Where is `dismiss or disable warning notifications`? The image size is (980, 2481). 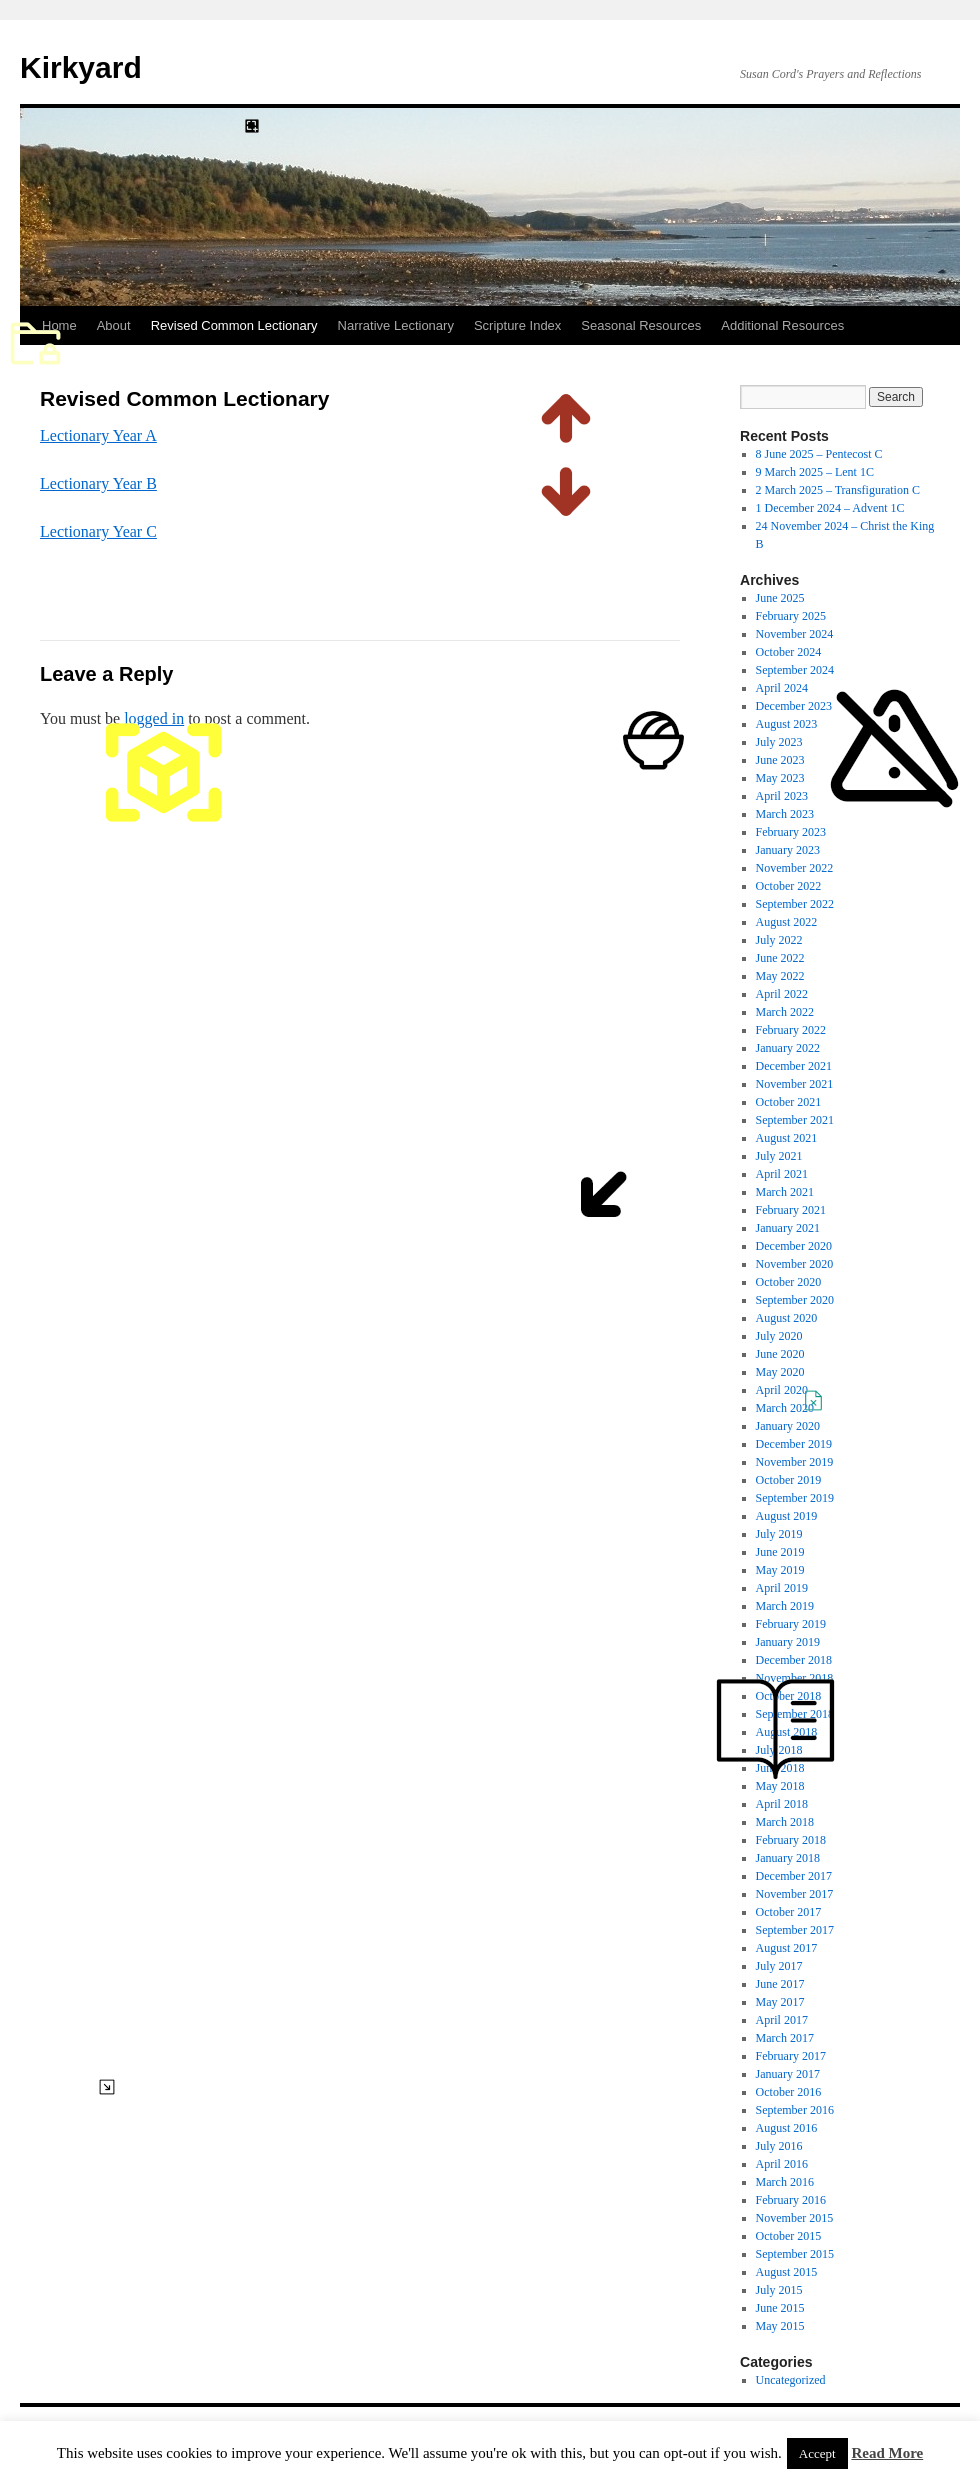 dismiss or disable warning notifications is located at coordinates (894, 749).